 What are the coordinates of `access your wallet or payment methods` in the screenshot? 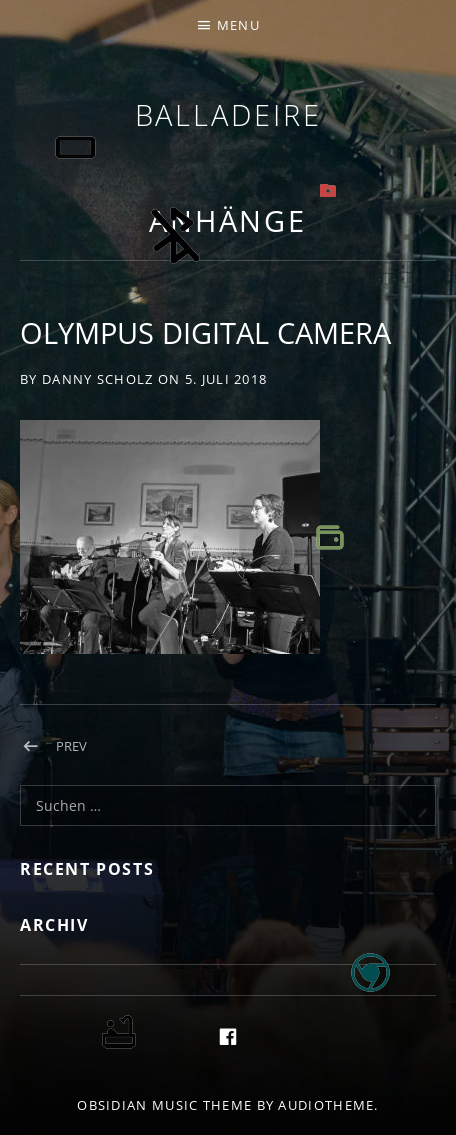 It's located at (329, 538).